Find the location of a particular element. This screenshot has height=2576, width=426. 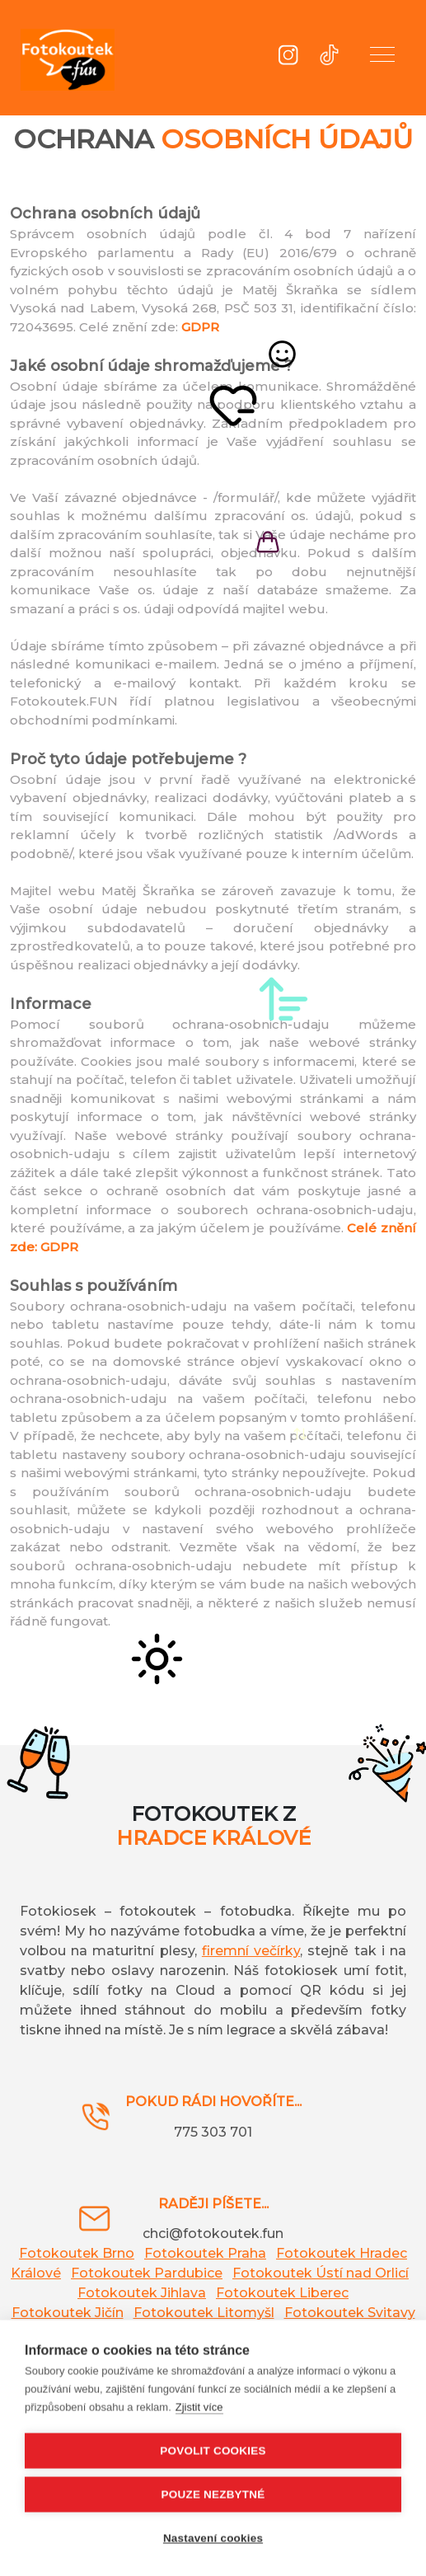

sort items in ascending order is located at coordinates (283, 999).